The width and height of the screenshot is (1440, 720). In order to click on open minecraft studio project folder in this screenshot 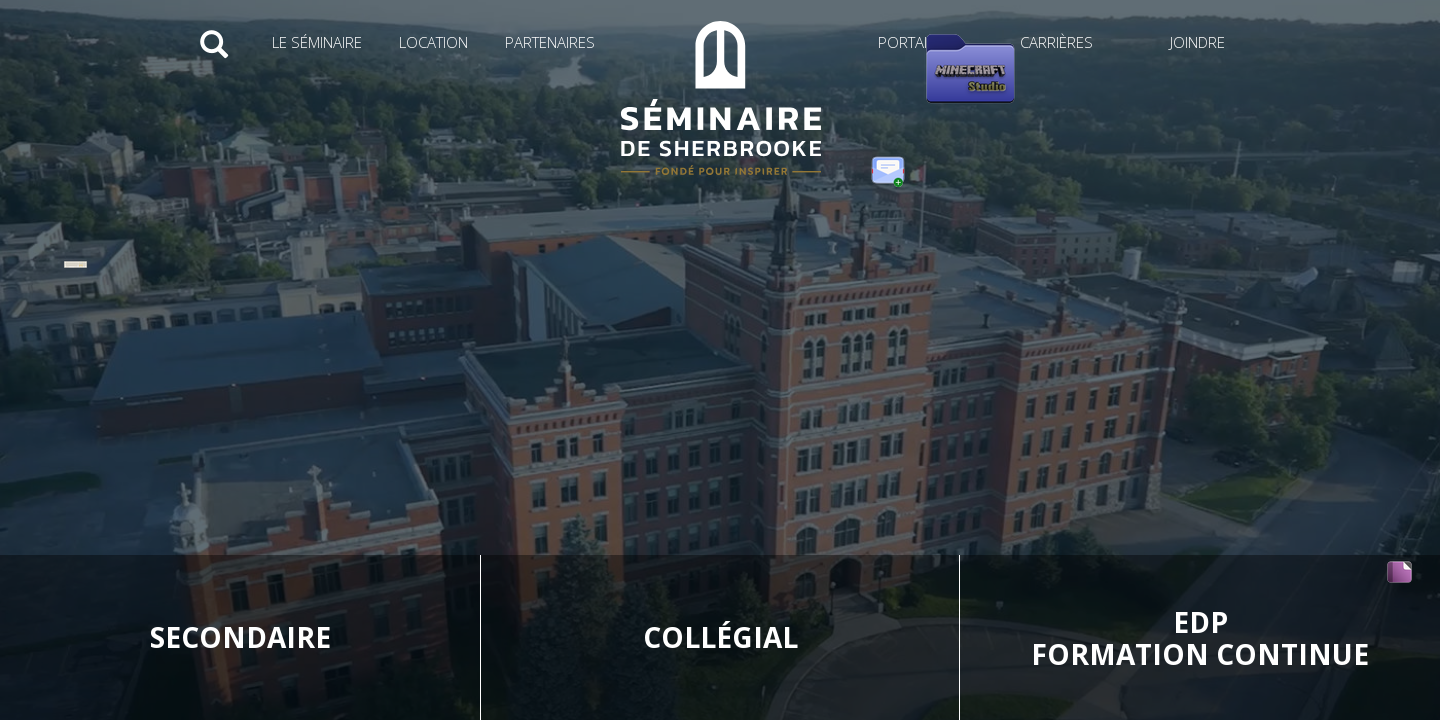, I will do `click(970, 71)`.